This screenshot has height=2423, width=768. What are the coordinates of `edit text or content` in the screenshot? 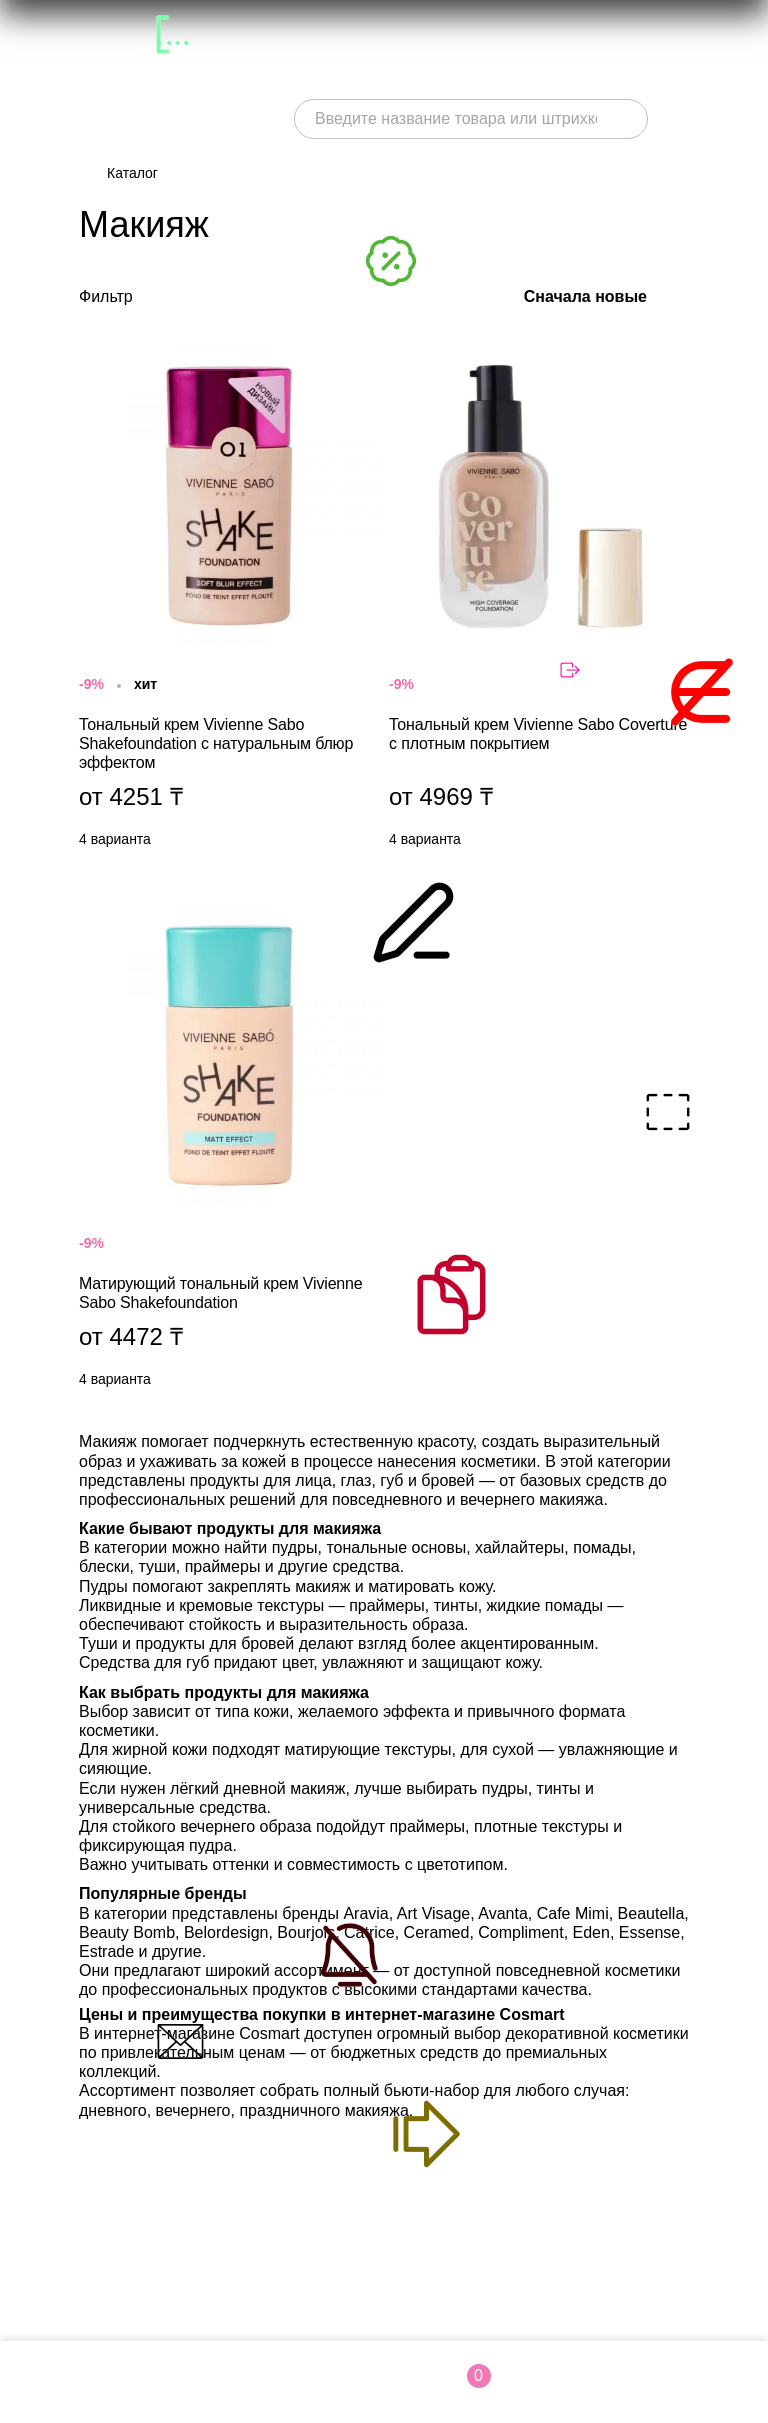 It's located at (413, 922).